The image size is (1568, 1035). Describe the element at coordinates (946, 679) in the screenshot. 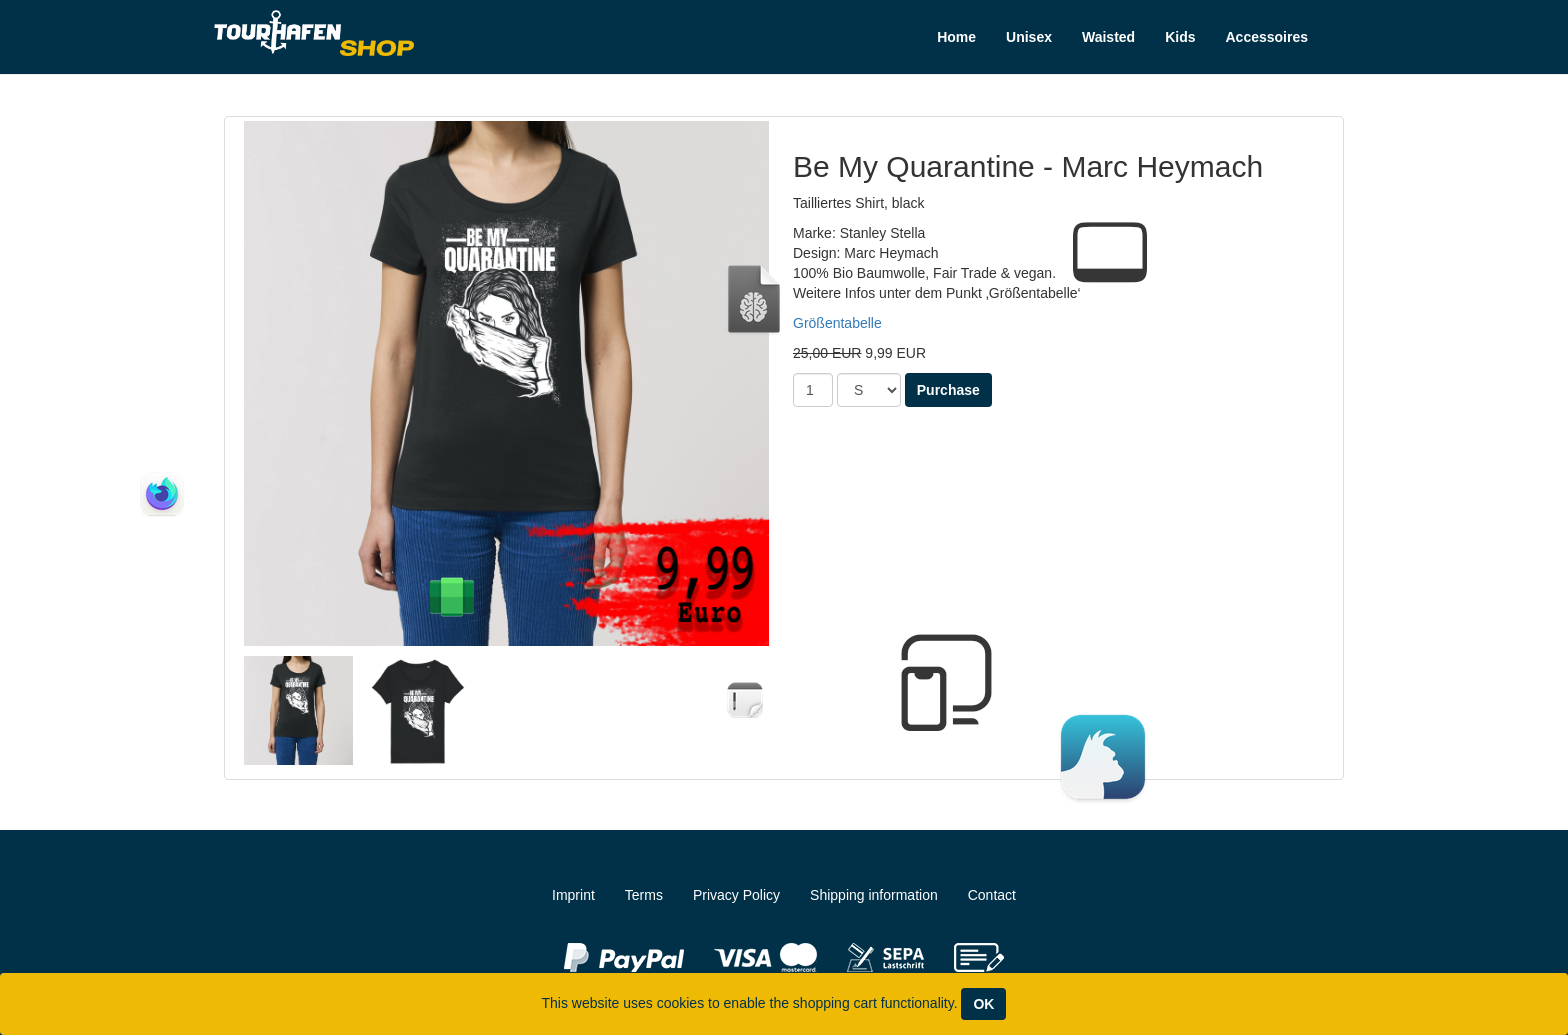

I see `link or sync devices together` at that location.